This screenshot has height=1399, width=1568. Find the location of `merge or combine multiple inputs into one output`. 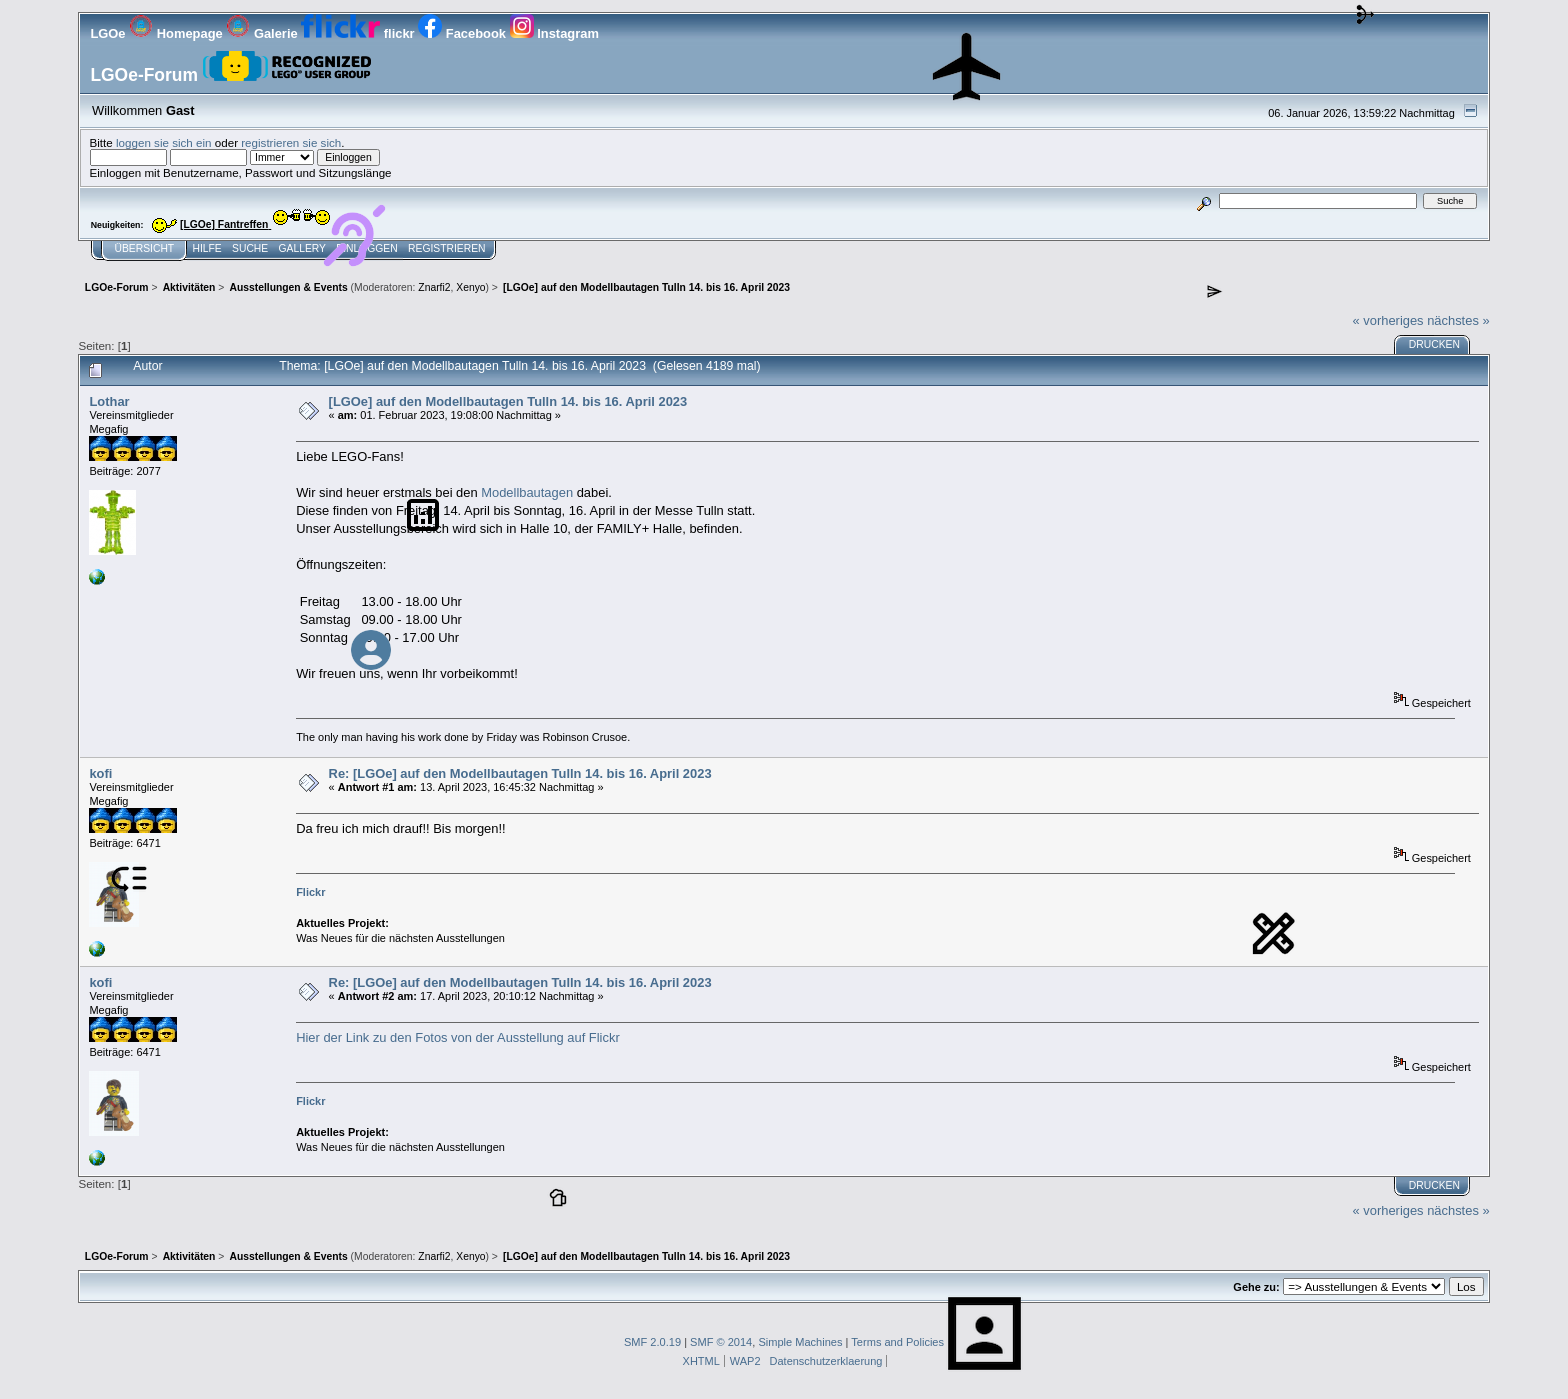

merge or combine multiple inputs into one output is located at coordinates (1365, 14).